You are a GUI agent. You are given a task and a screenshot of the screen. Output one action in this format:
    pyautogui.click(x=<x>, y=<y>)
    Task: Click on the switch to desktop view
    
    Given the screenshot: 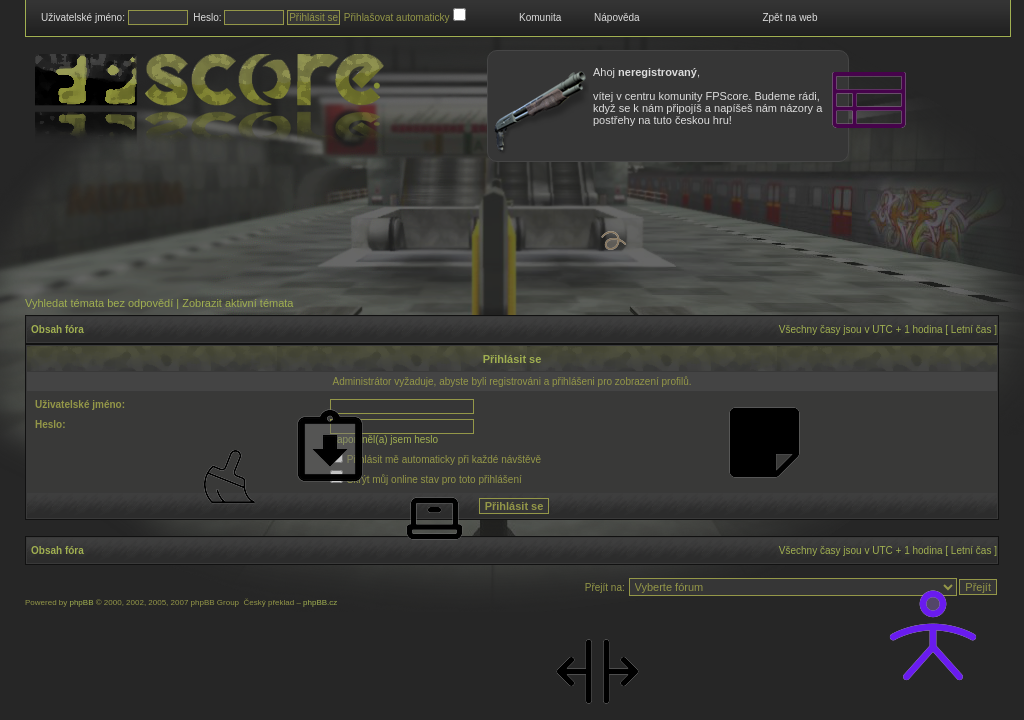 What is the action you would take?
    pyautogui.click(x=434, y=517)
    